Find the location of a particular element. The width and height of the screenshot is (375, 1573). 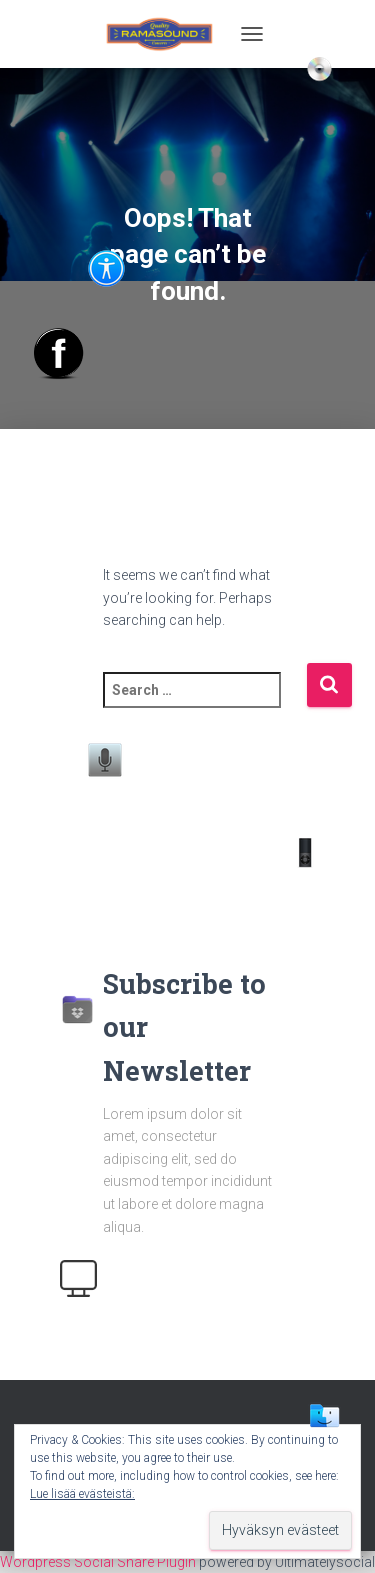

open finder to browse files and folders is located at coordinates (324, 1416).